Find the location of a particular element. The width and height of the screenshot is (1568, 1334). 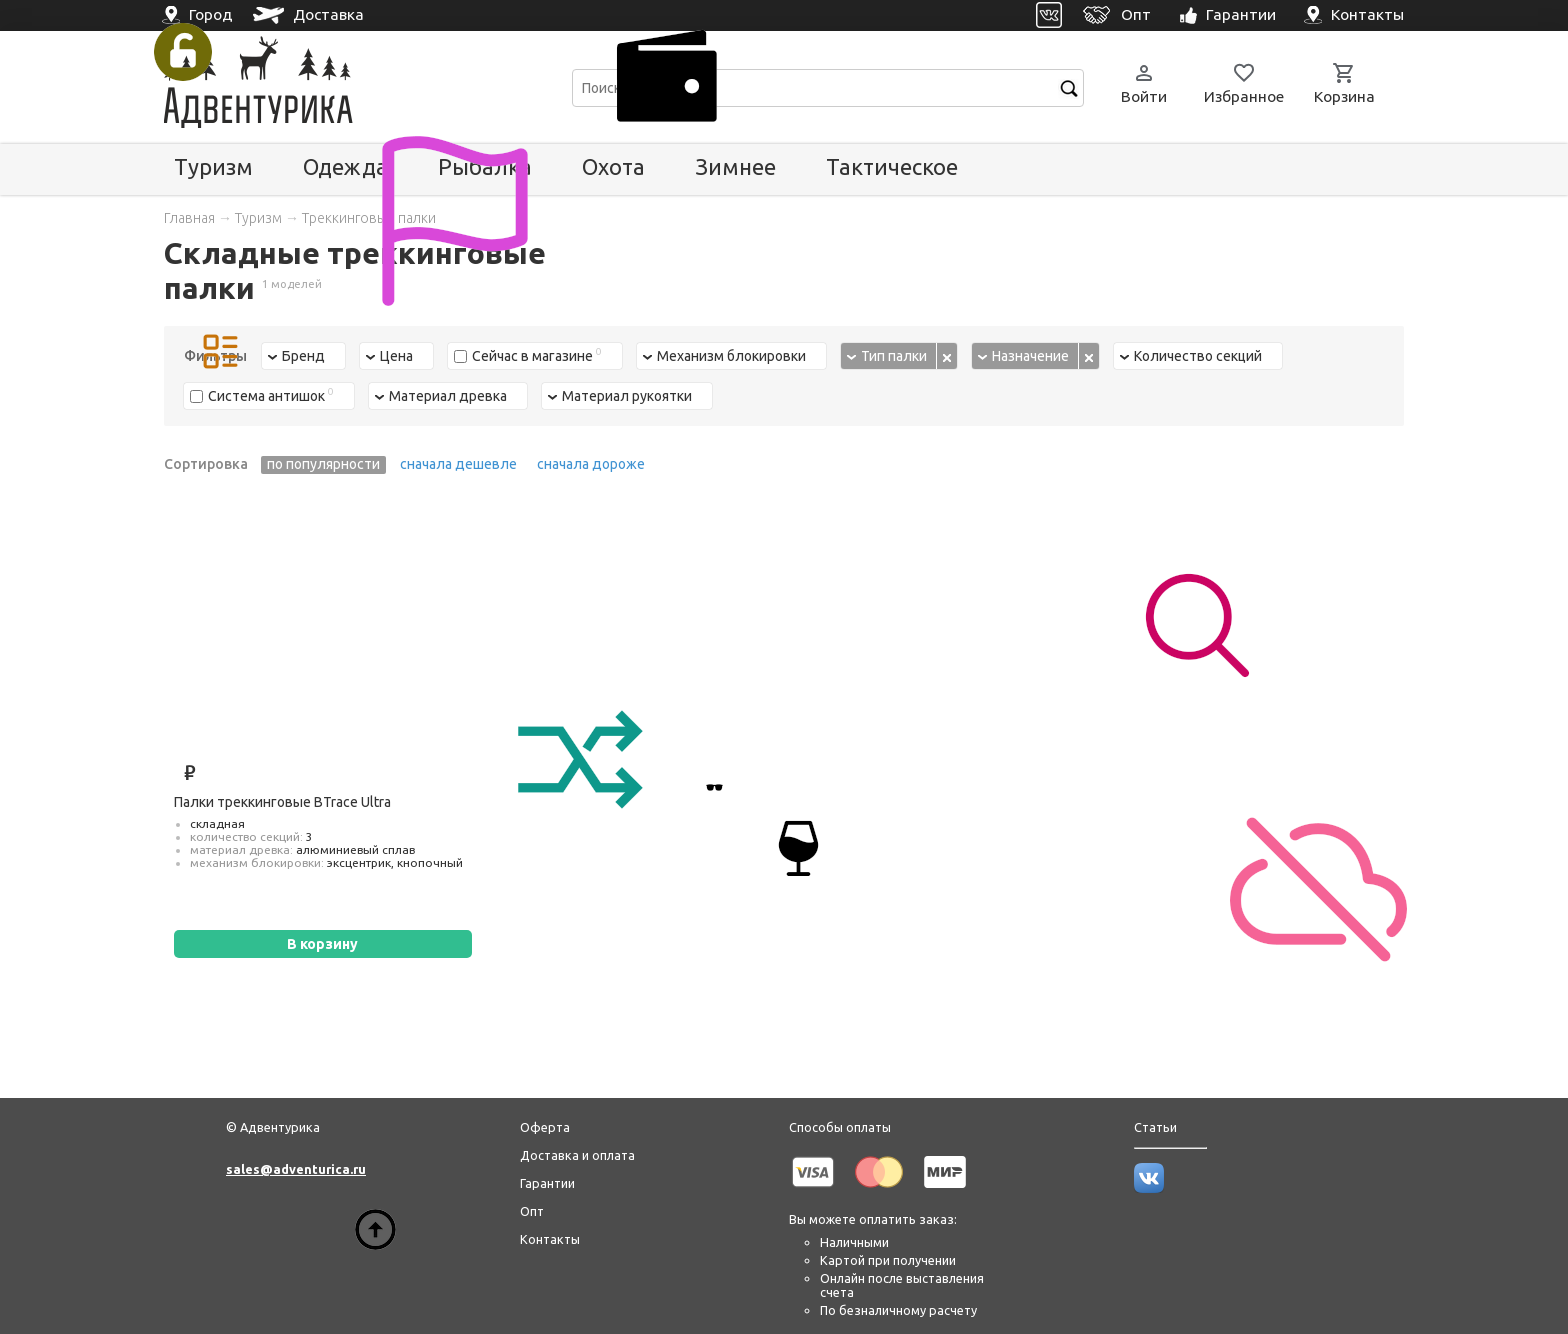

upload a file or content is located at coordinates (375, 1229).